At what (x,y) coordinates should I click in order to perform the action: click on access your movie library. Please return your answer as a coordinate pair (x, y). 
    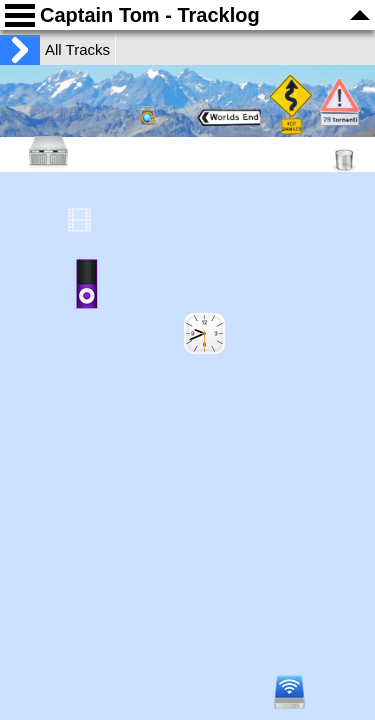
    Looking at the image, I should click on (79, 219).